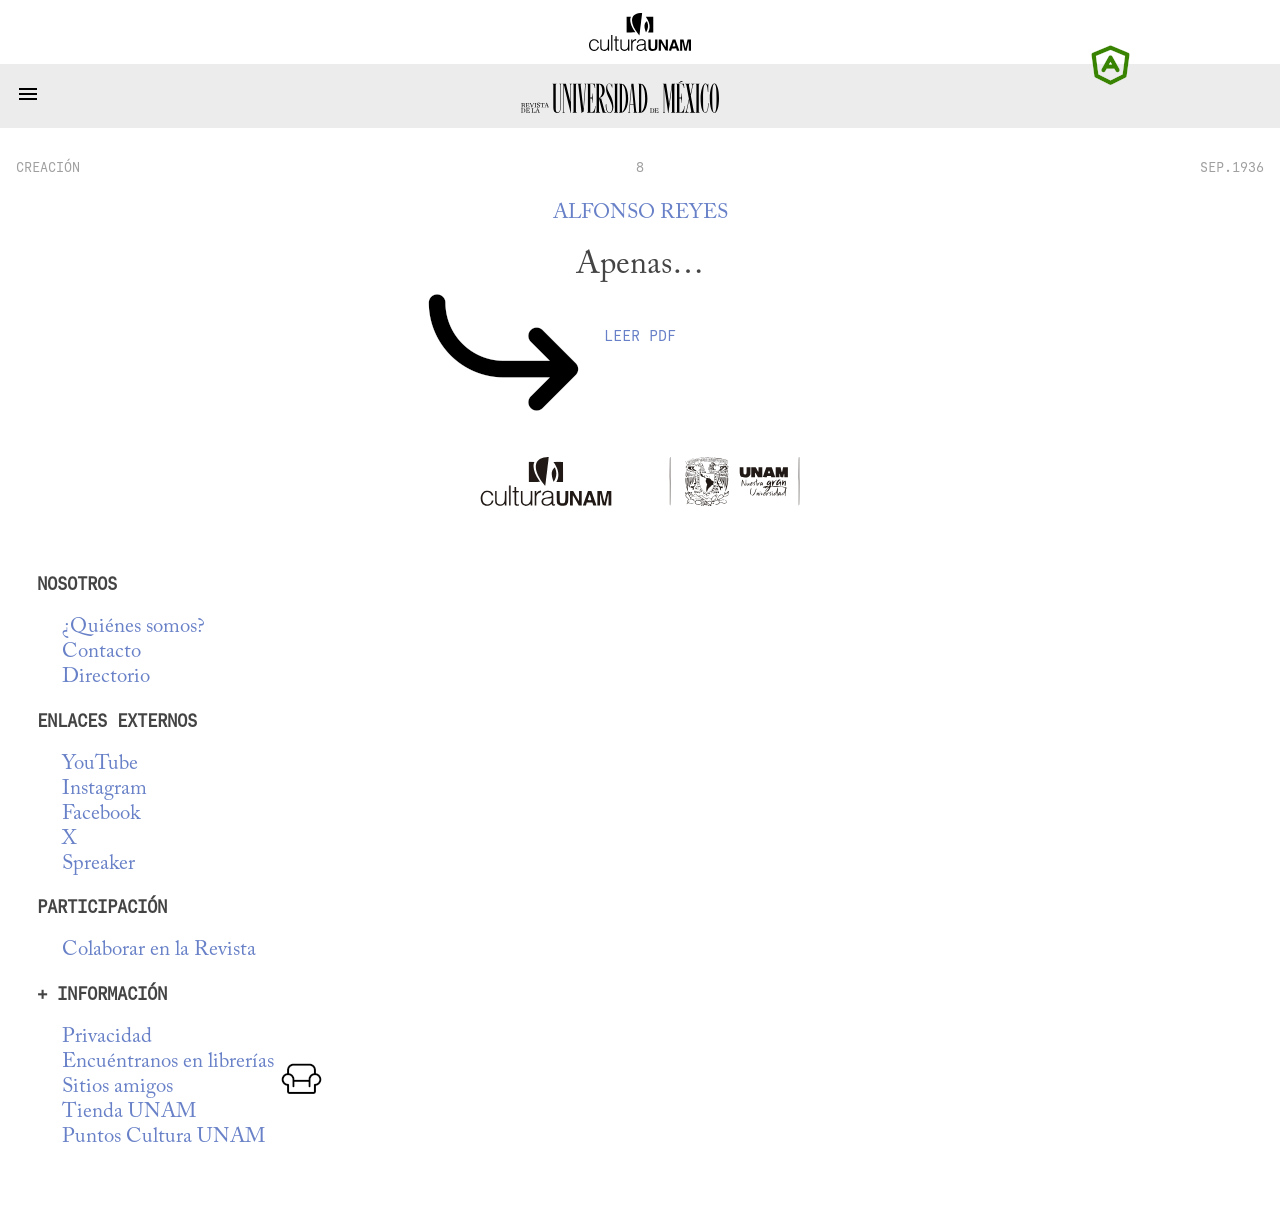 The height and width of the screenshot is (1214, 1280). What do you see at coordinates (301, 1079) in the screenshot?
I see `browse furniture or home decor items` at bounding box center [301, 1079].